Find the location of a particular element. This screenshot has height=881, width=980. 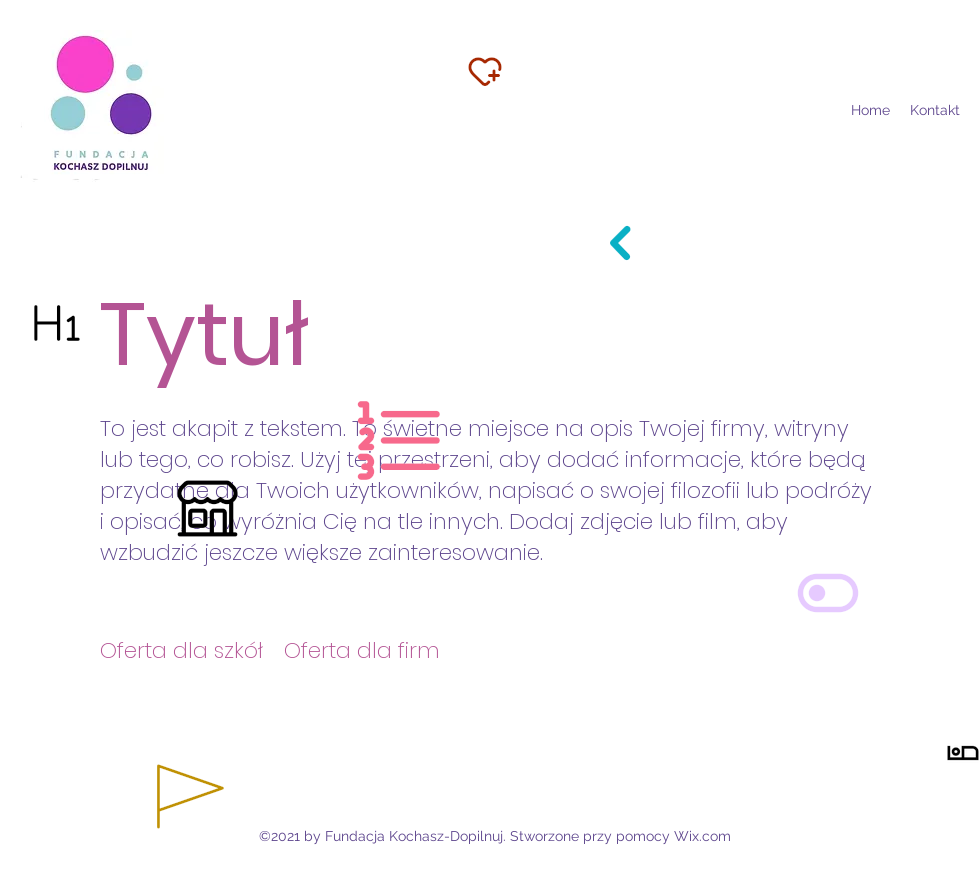

flag or bookmark an item is located at coordinates (183, 796).